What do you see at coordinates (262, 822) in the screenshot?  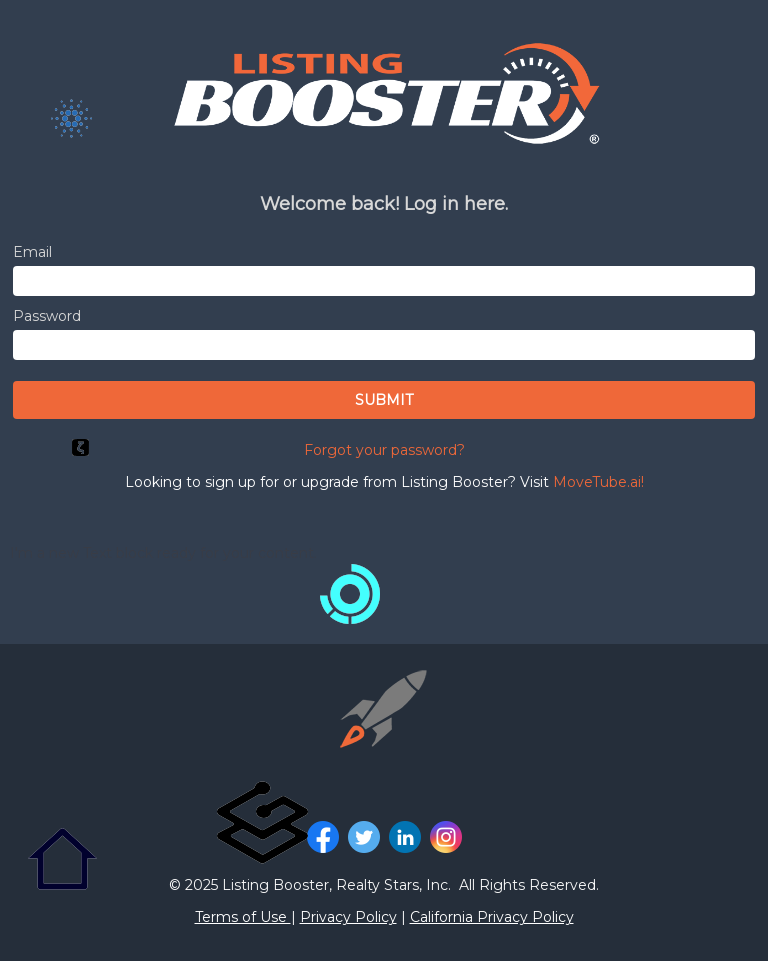 I see `open Traefik Proxy dashboard` at bounding box center [262, 822].